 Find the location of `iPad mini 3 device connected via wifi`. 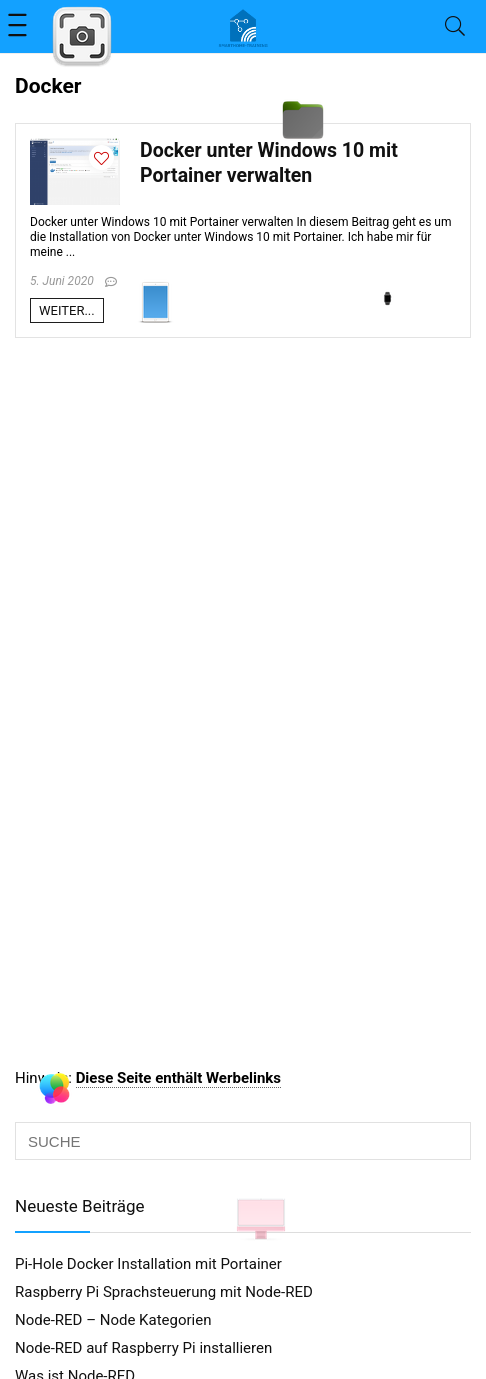

iPad mini 3 device connected via wifi is located at coordinates (155, 298).